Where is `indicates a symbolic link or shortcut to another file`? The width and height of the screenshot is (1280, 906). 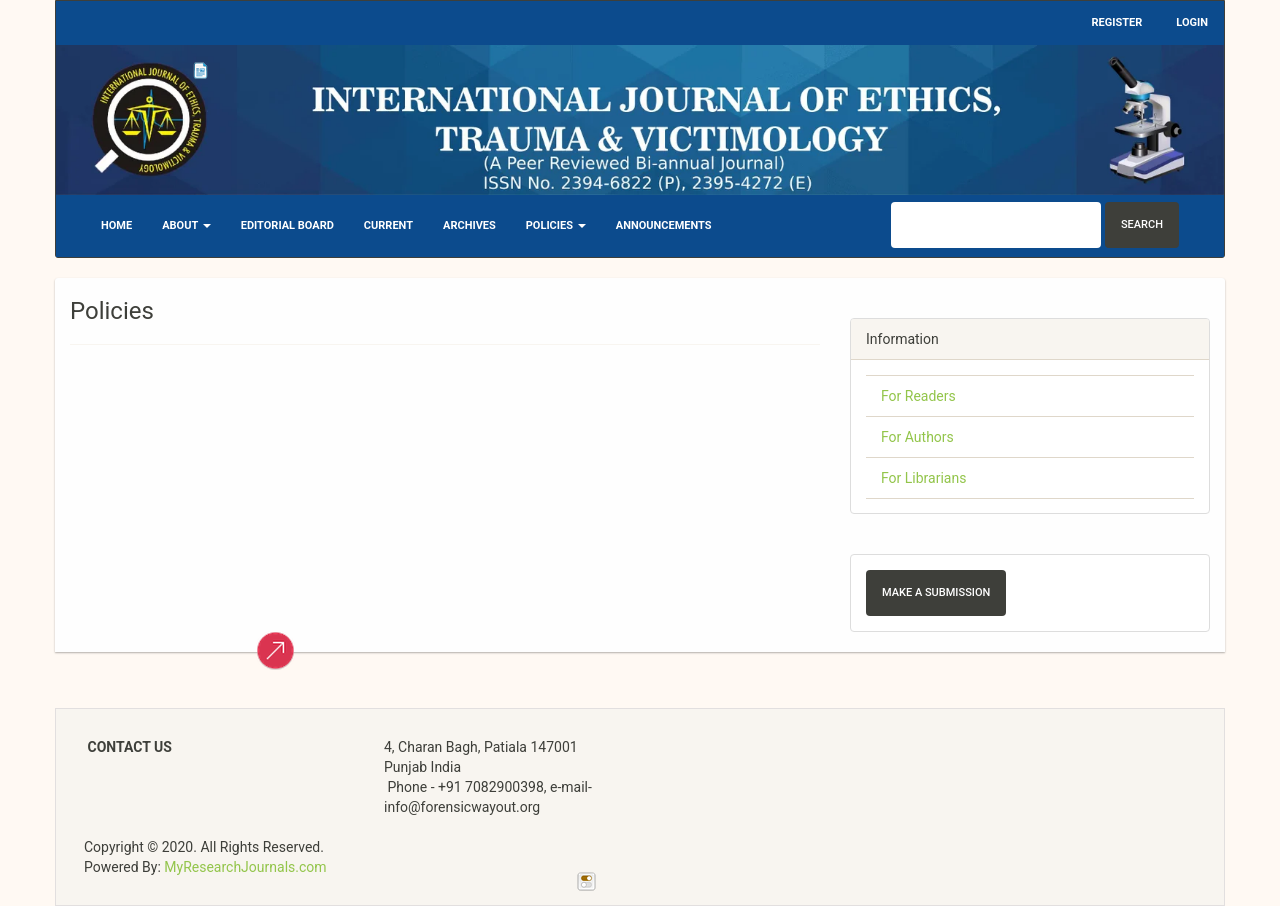 indicates a symbolic link or shortcut to another file is located at coordinates (275, 650).